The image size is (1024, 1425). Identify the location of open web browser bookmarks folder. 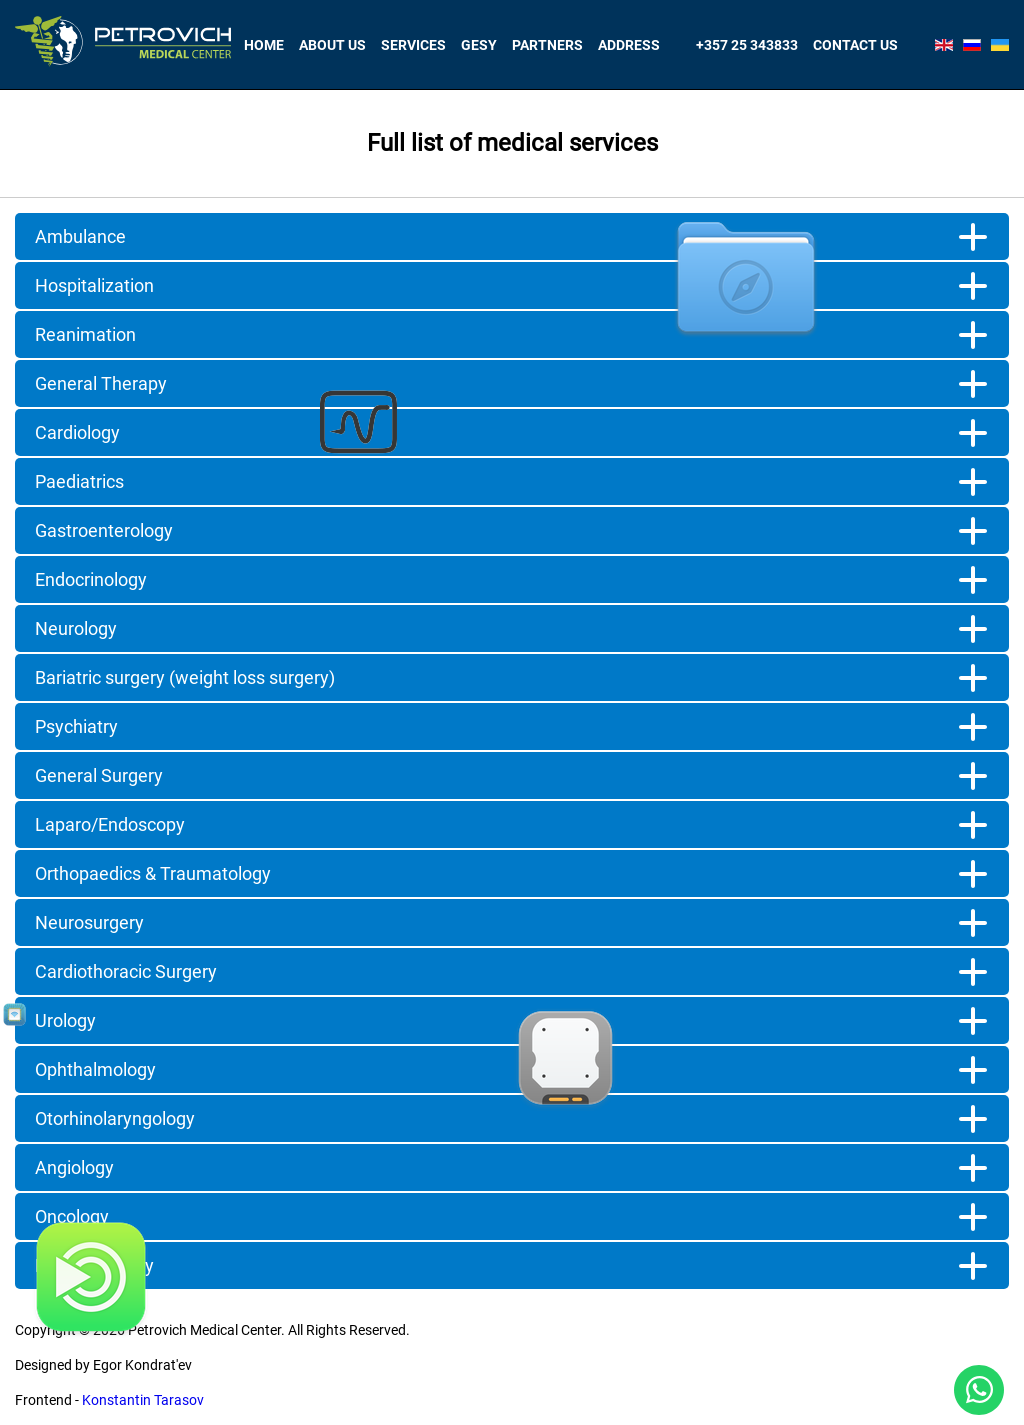
(746, 277).